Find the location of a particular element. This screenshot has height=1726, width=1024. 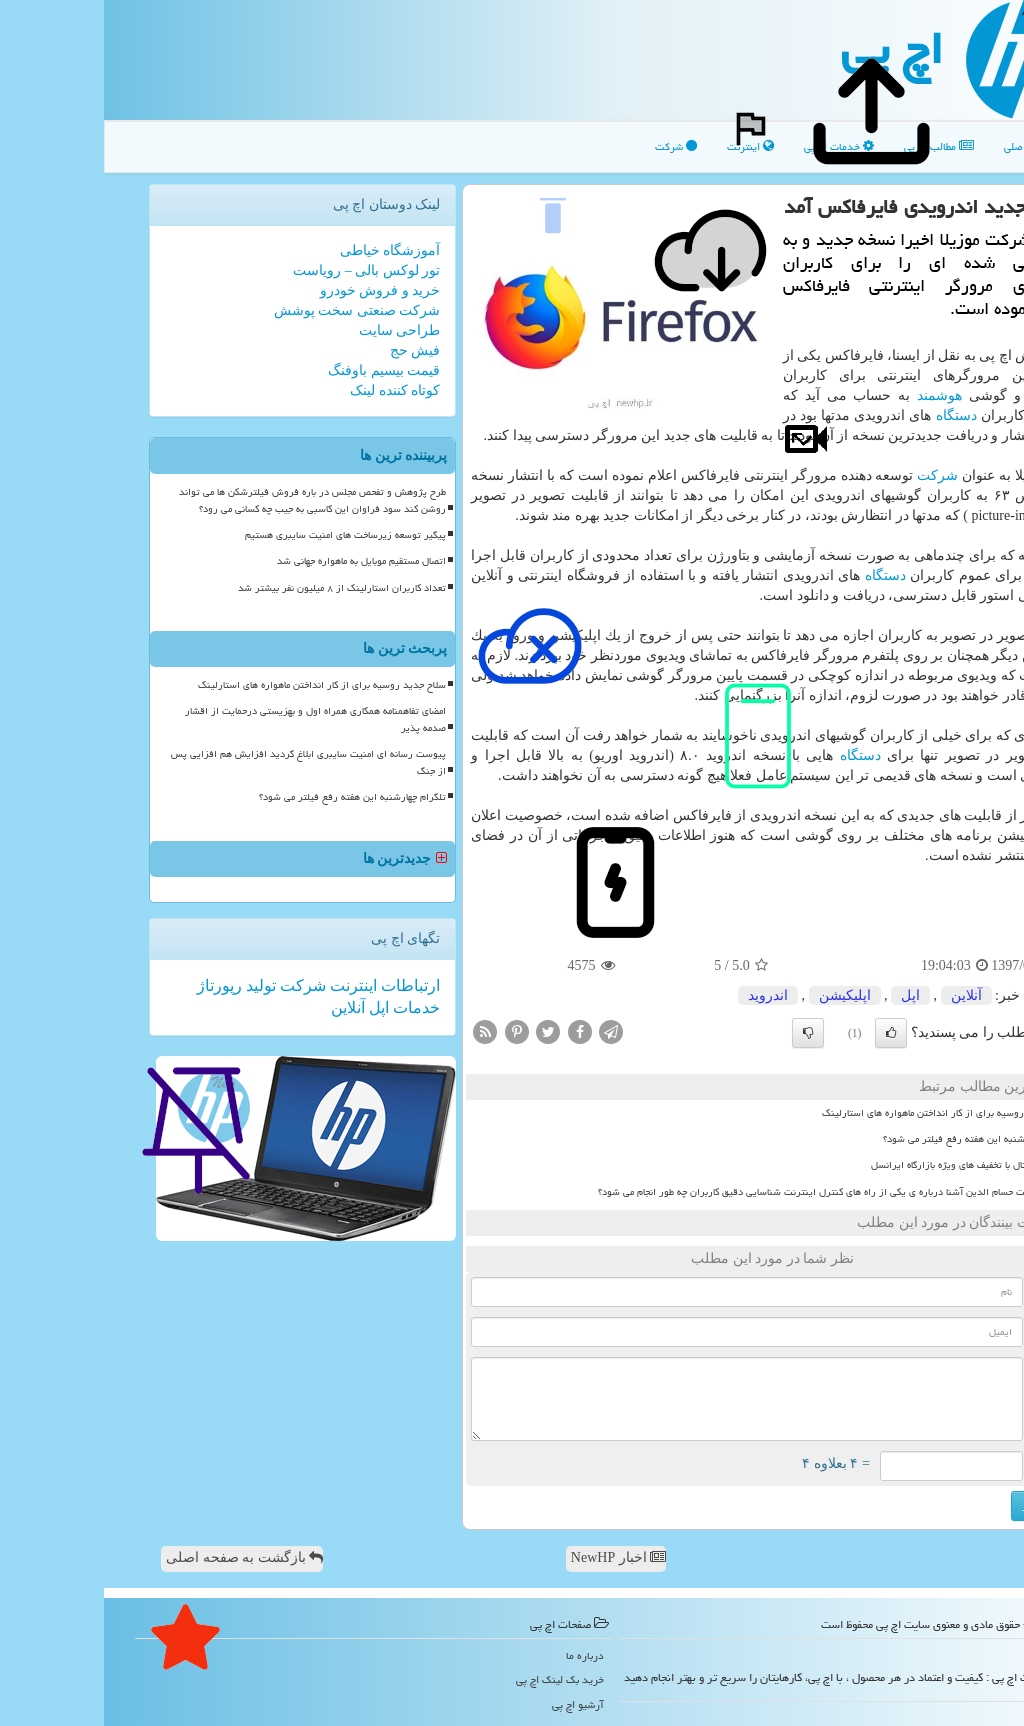

upload a file or document is located at coordinates (871, 114).